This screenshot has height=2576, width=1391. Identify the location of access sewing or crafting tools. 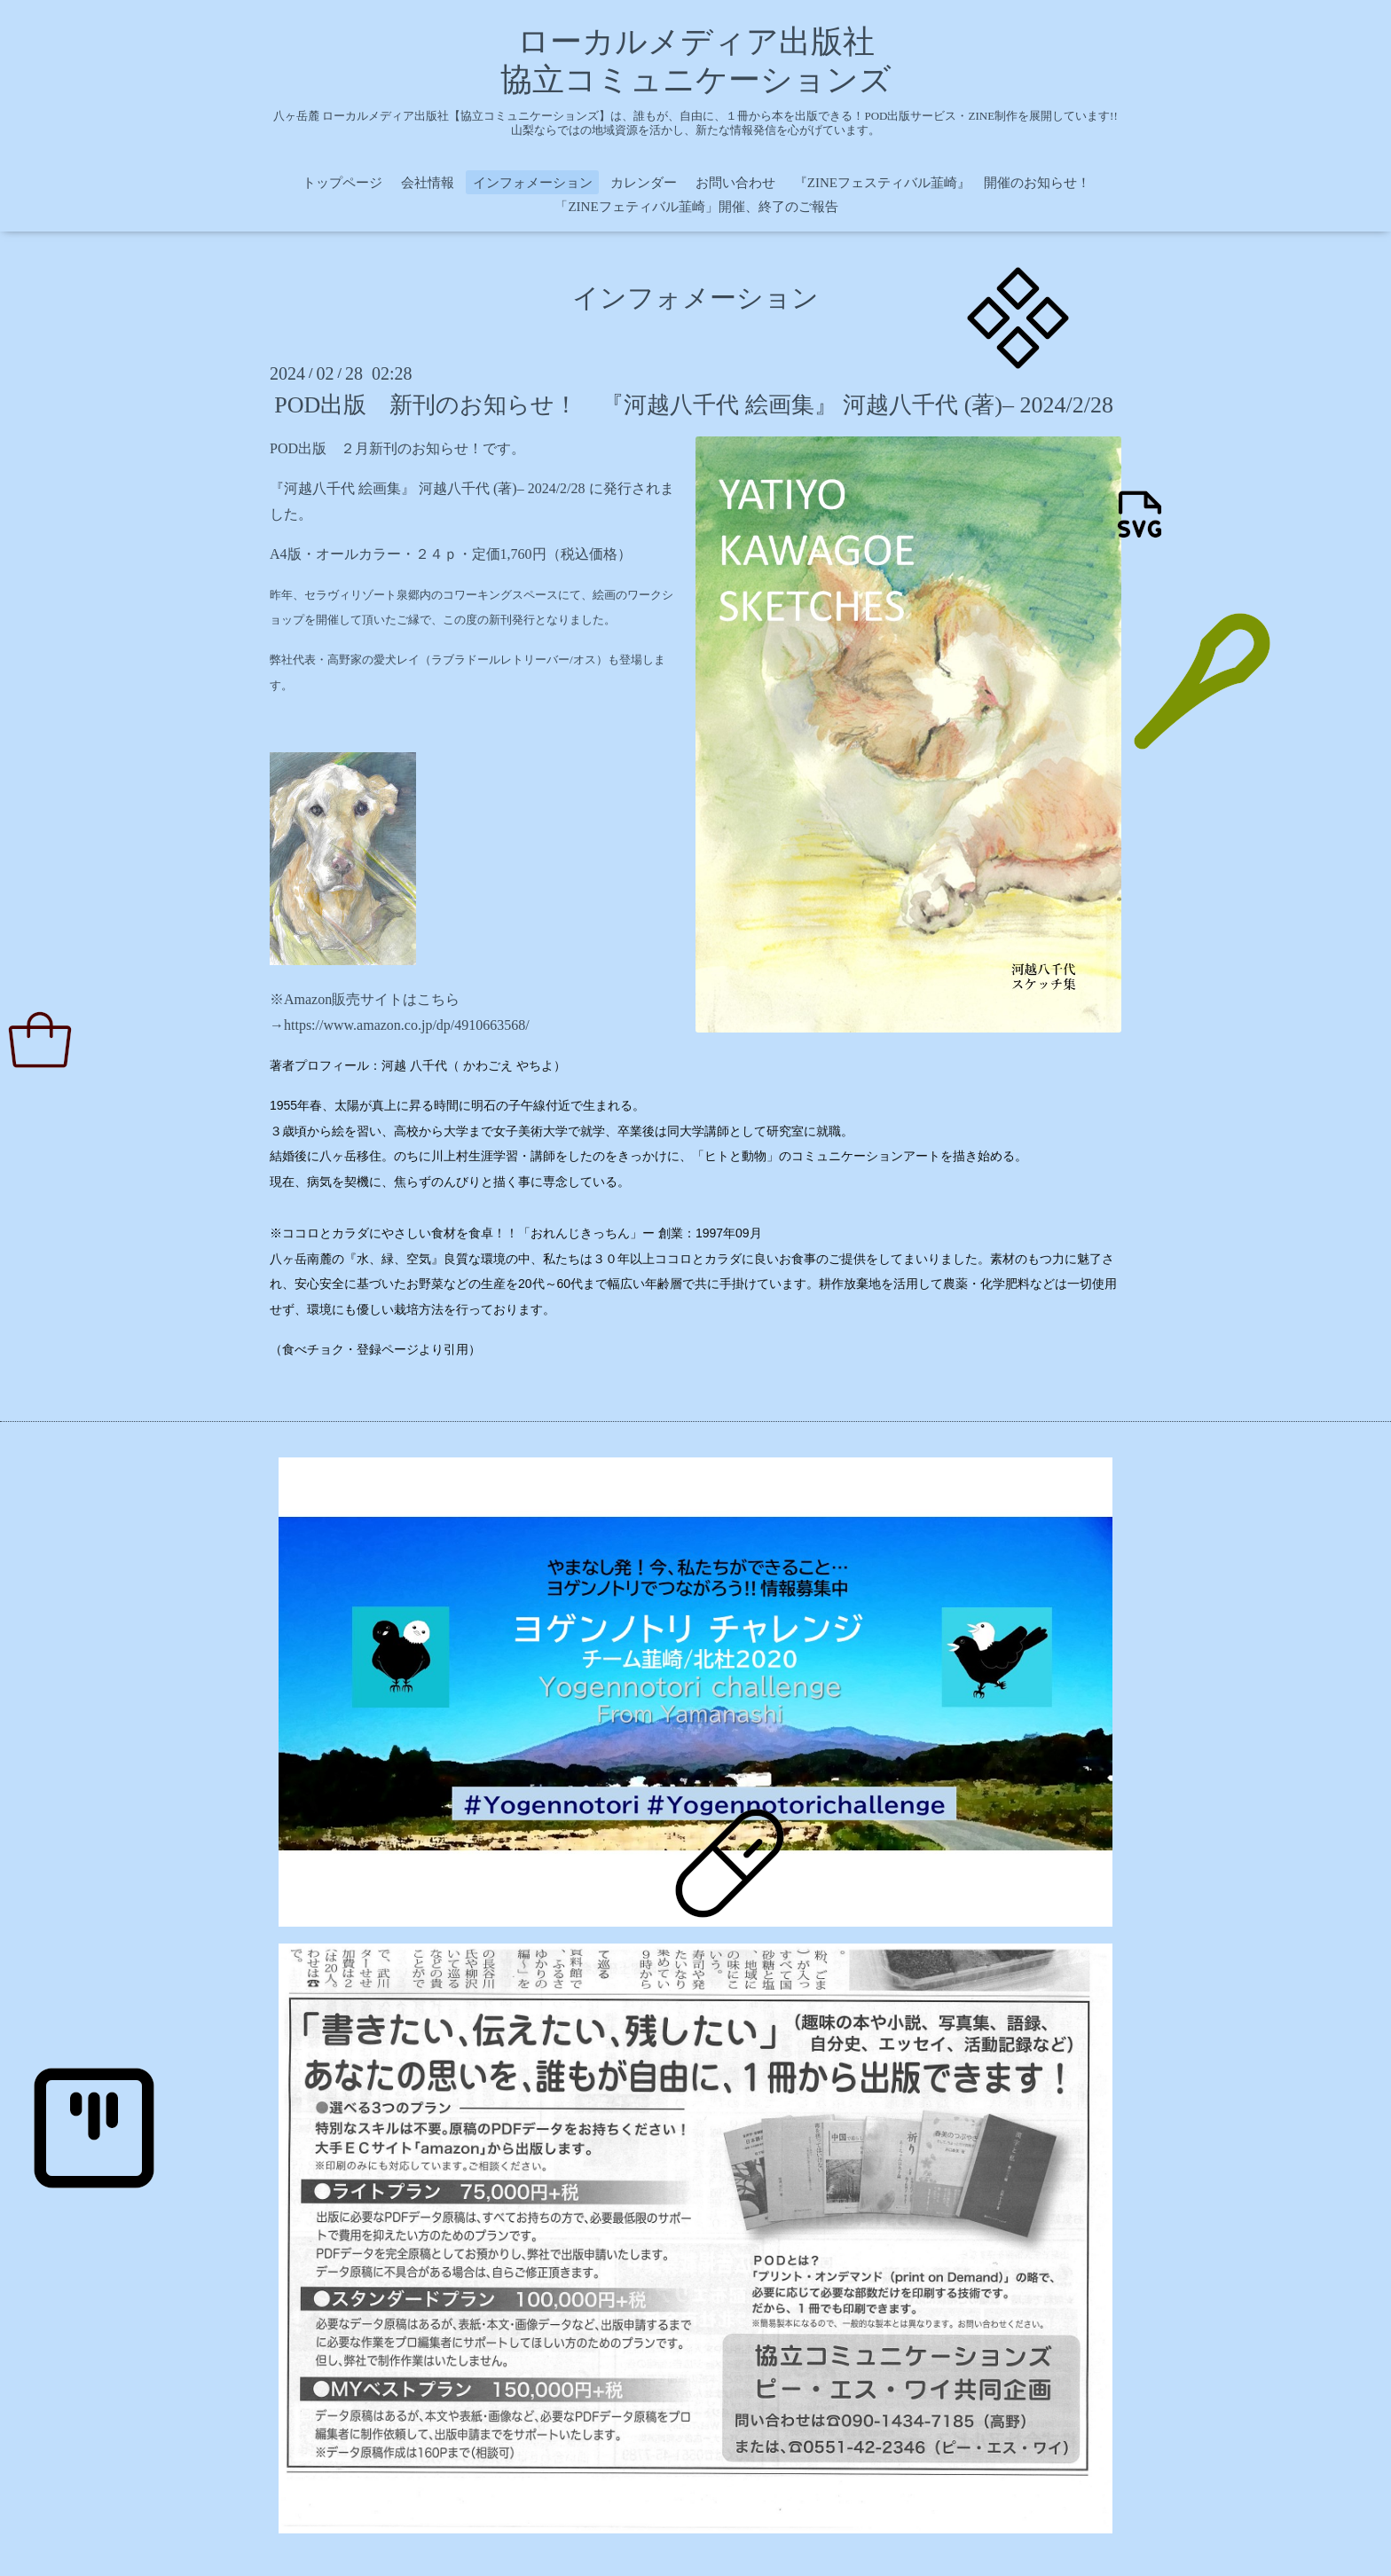
(1202, 681).